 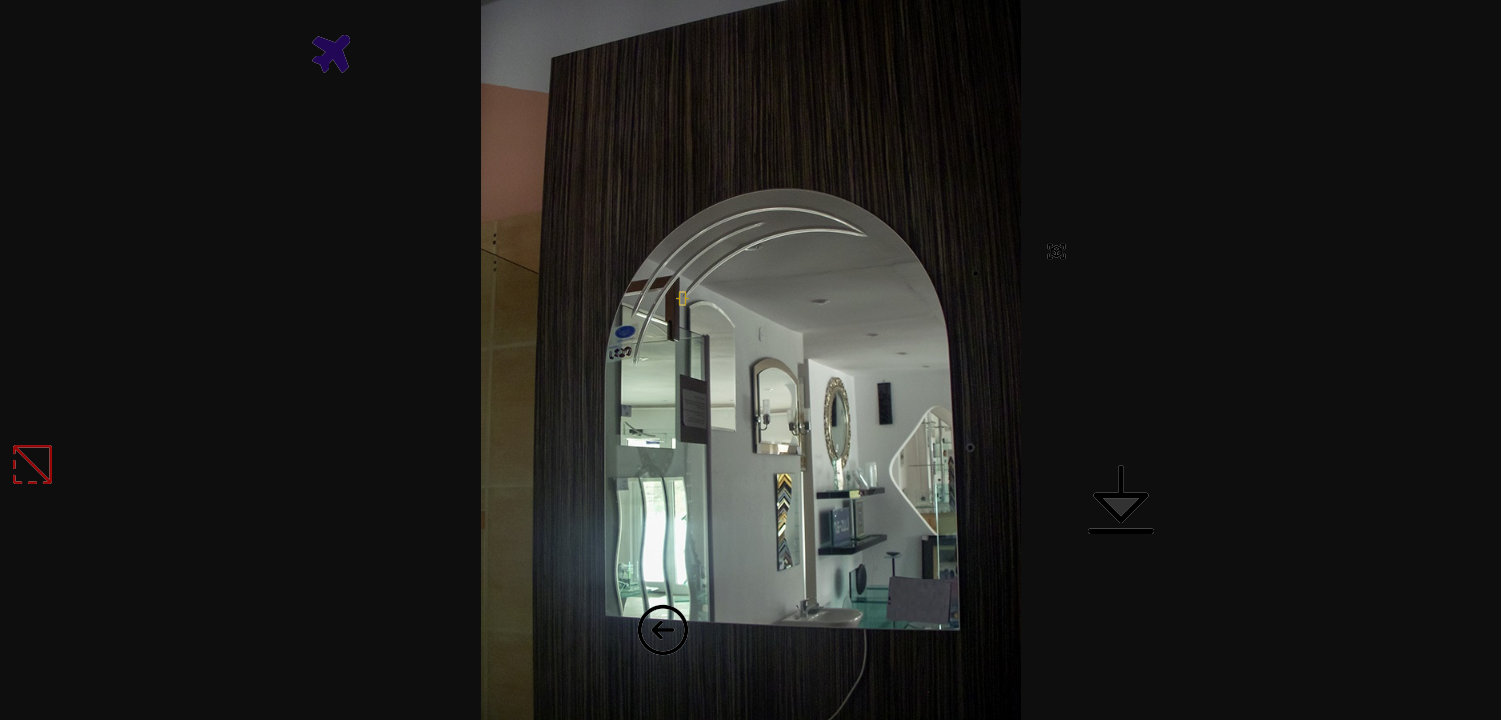 What do you see at coordinates (1121, 501) in the screenshot?
I see `download file to device` at bounding box center [1121, 501].